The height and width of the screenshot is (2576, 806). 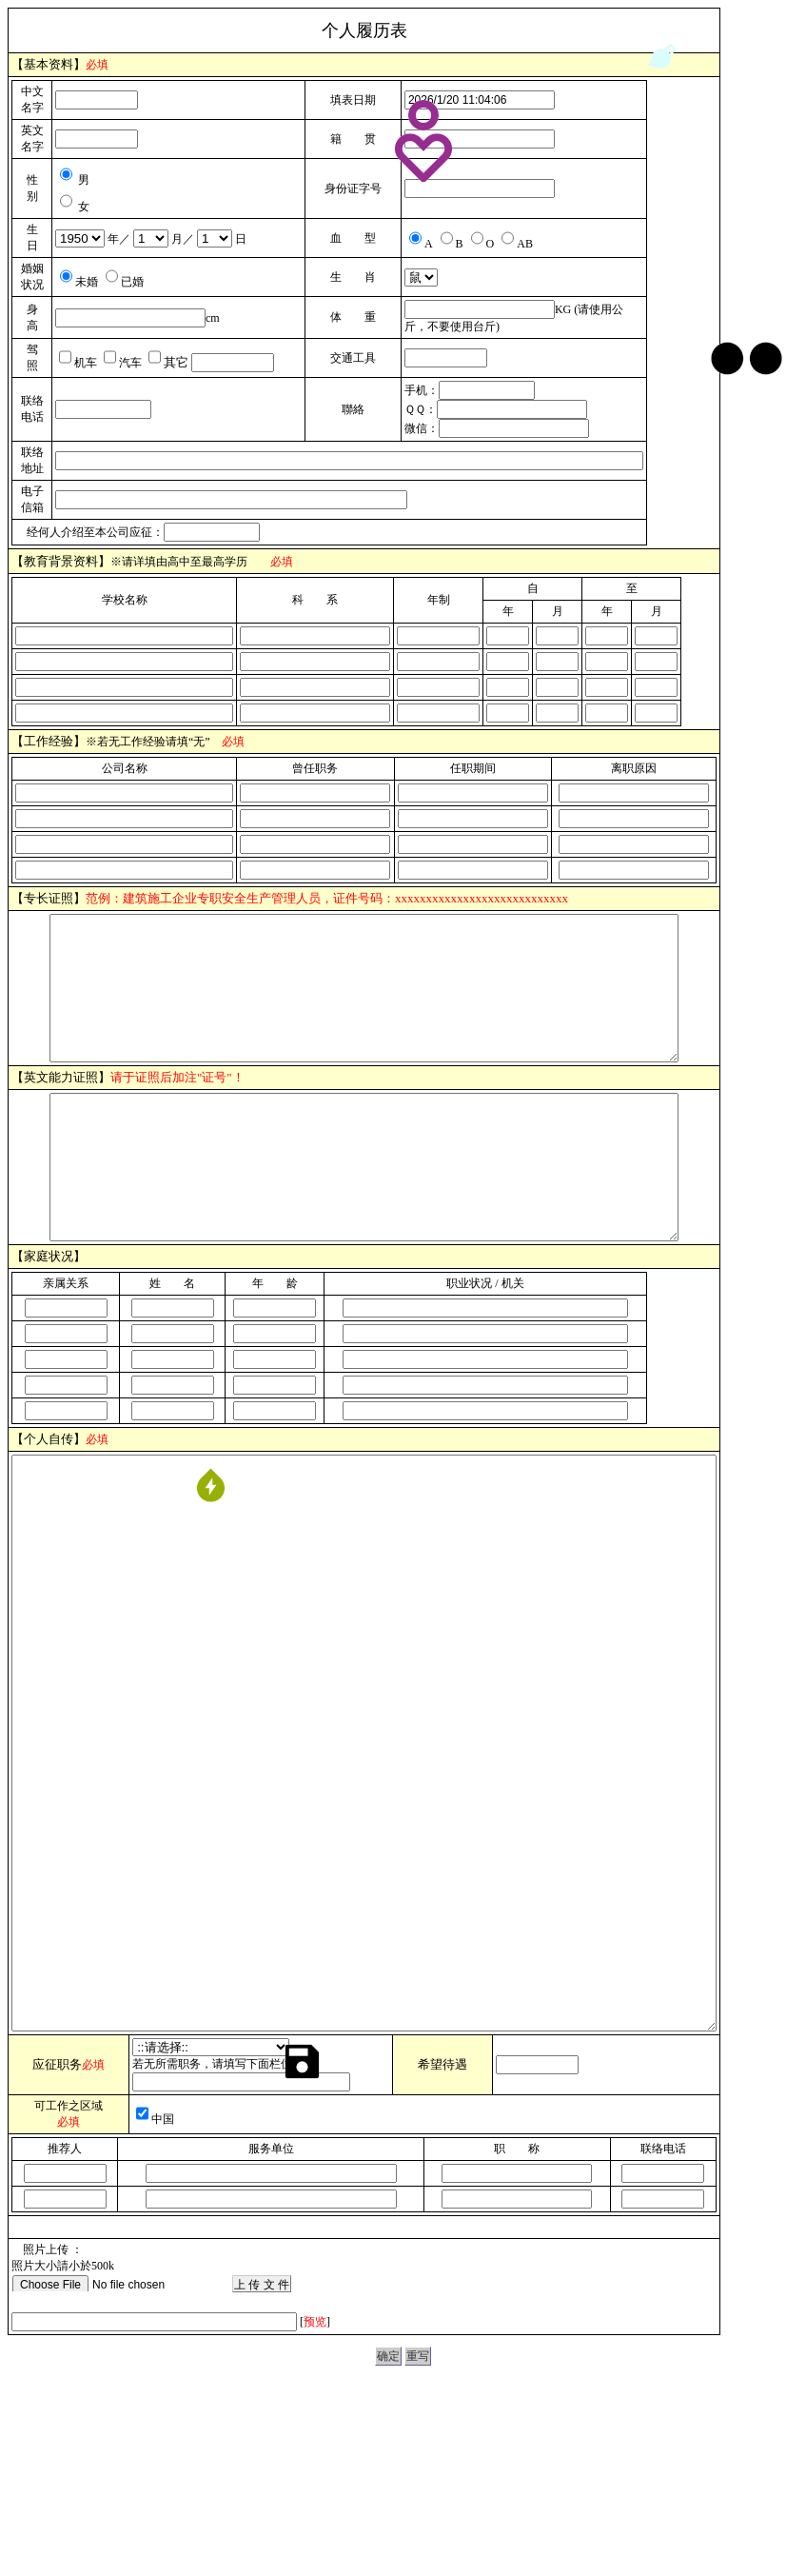 What do you see at coordinates (661, 56) in the screenshot?
I see `access brush or painting tools` at bounding box center [661, 56].